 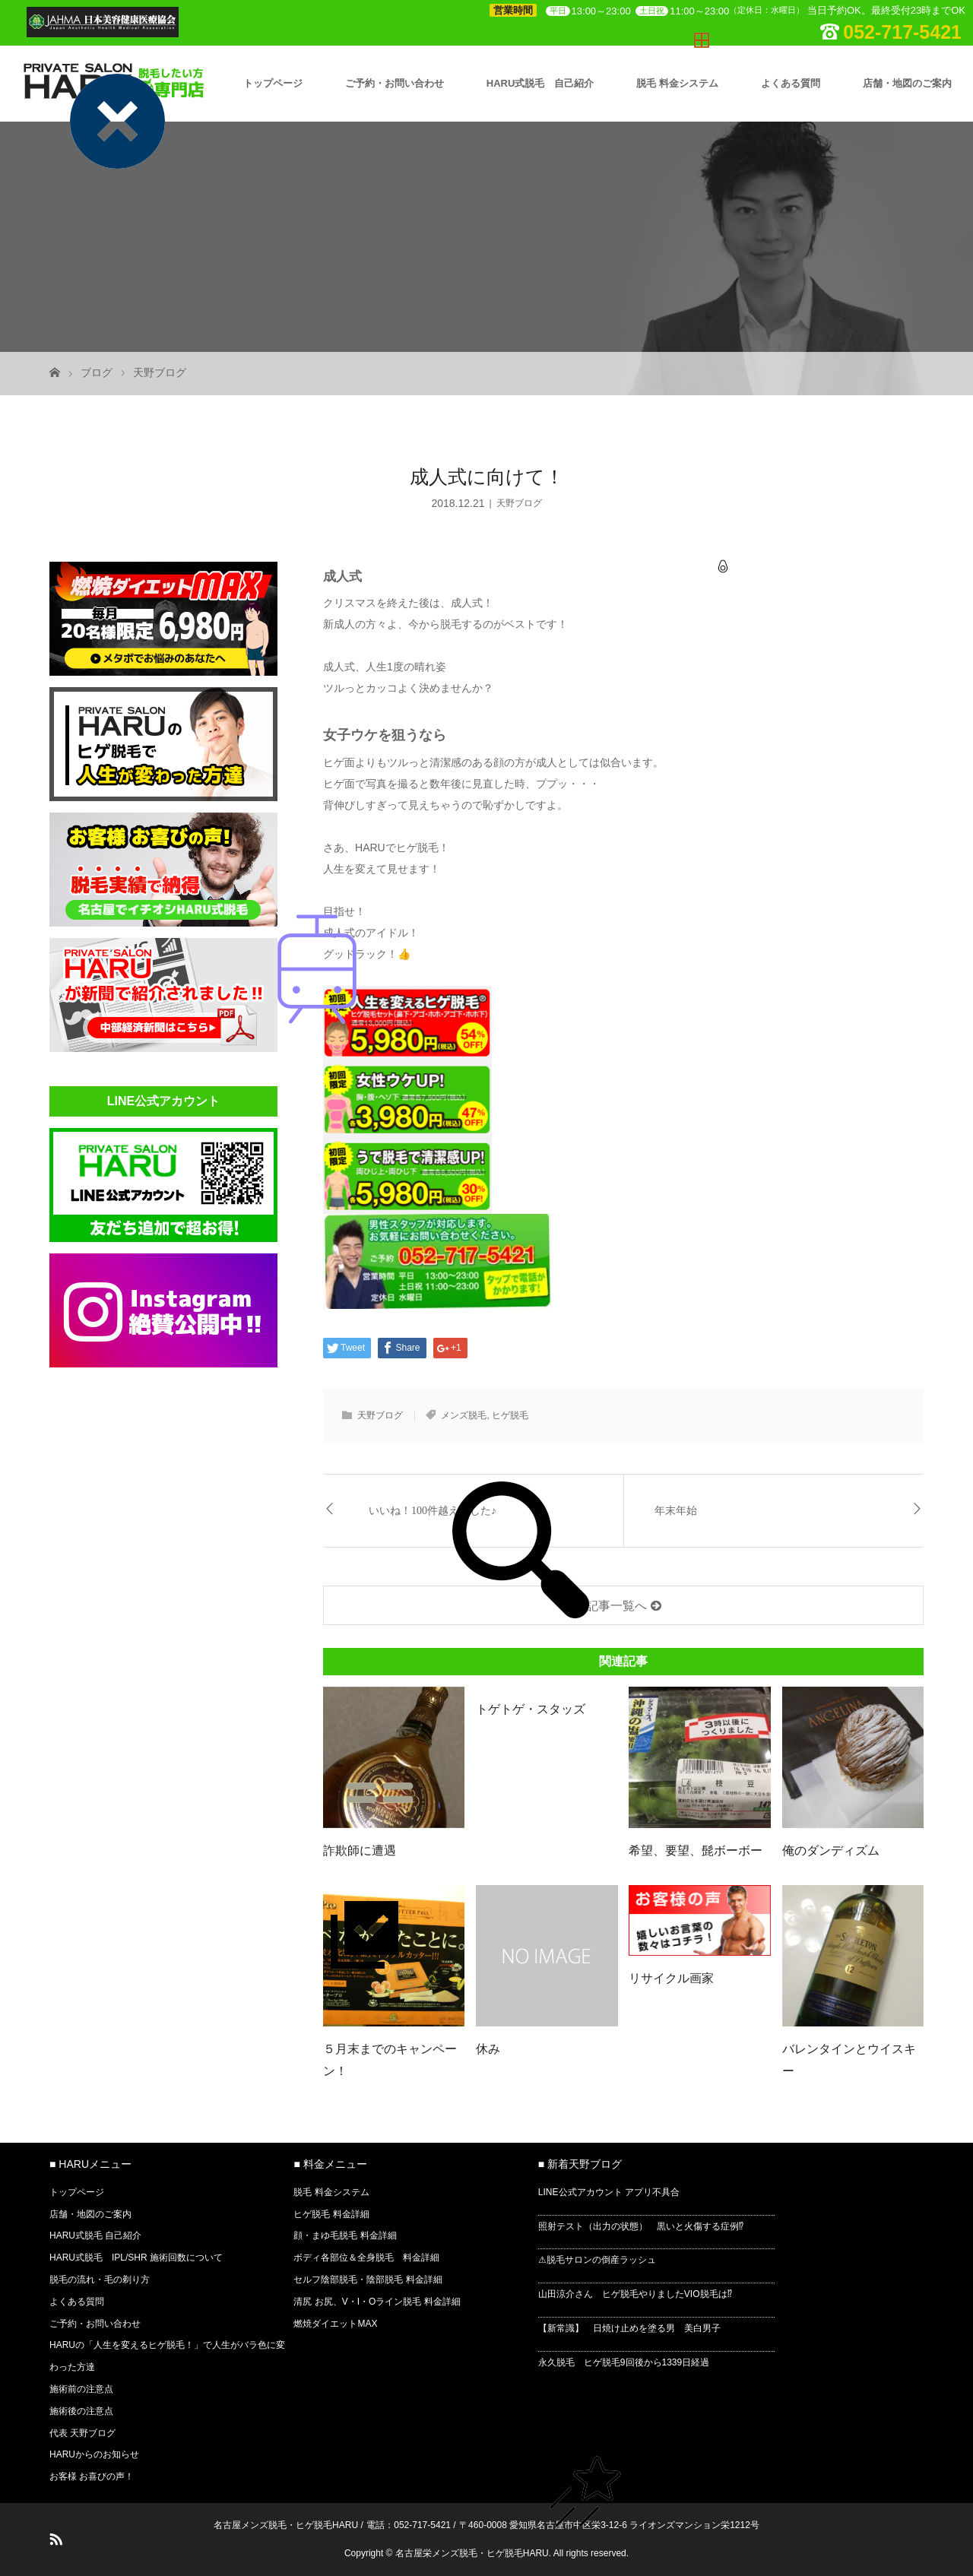 What do you see at coordinates (702, 40) in the screenshot?
I see `apply borders to all sides of a cell or table` at bounding box center [702, 40].